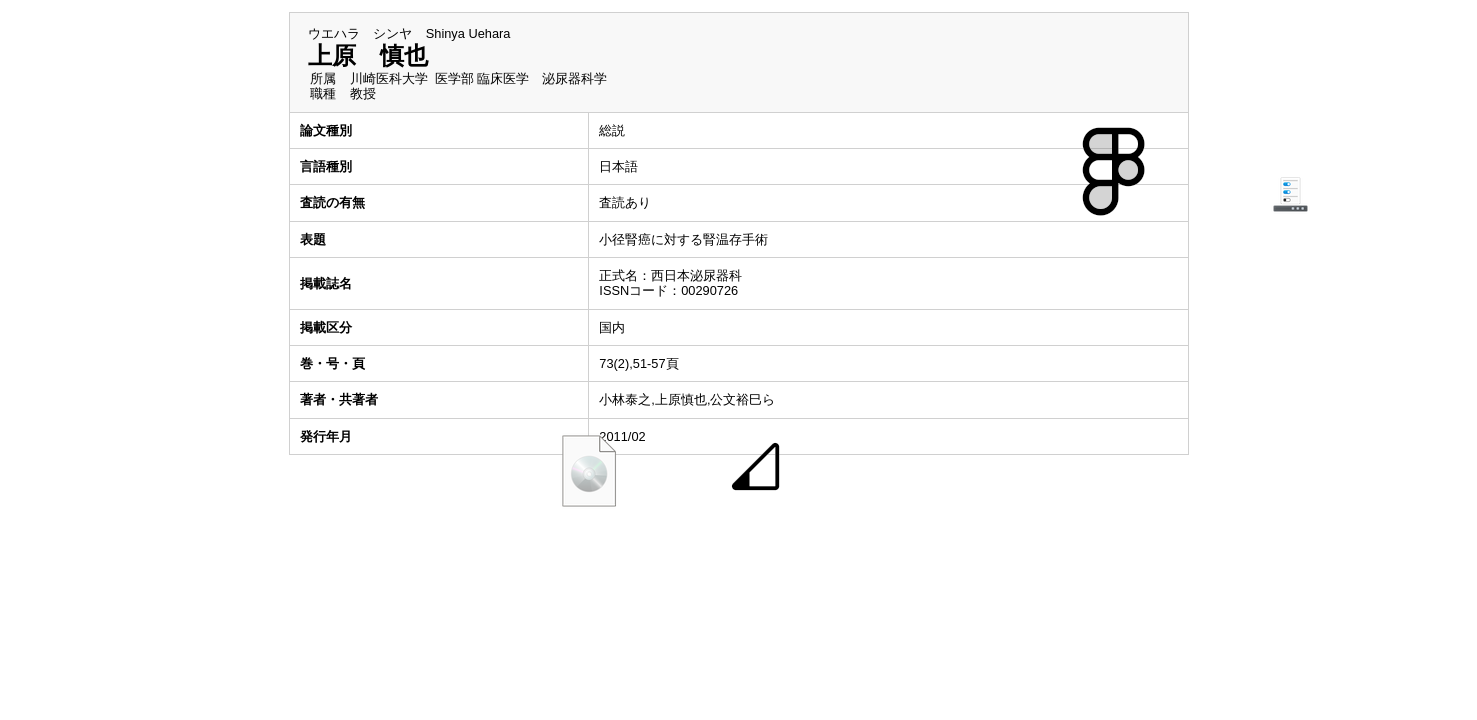 This screenshot has width=1477, height=720. What do you see at coordinates (589, 471) in the screenshot?
I see `open a disc image file` at bounding box center [589, 471].